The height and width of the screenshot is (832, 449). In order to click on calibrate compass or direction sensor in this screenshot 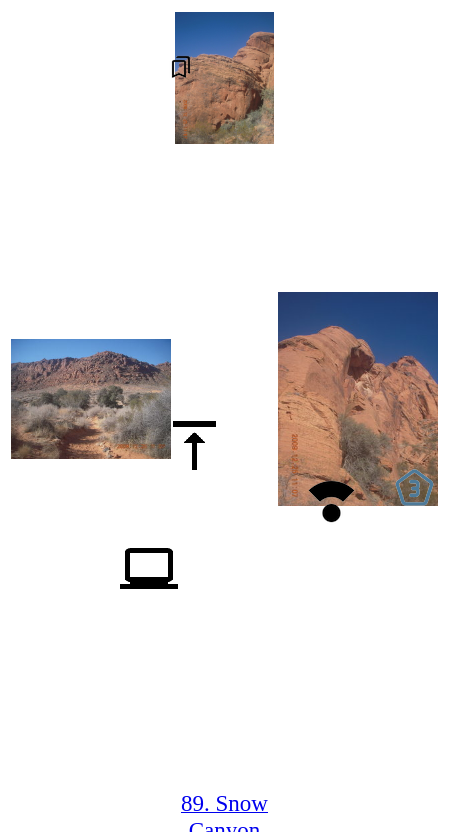, I will do `click(331, 501)`.